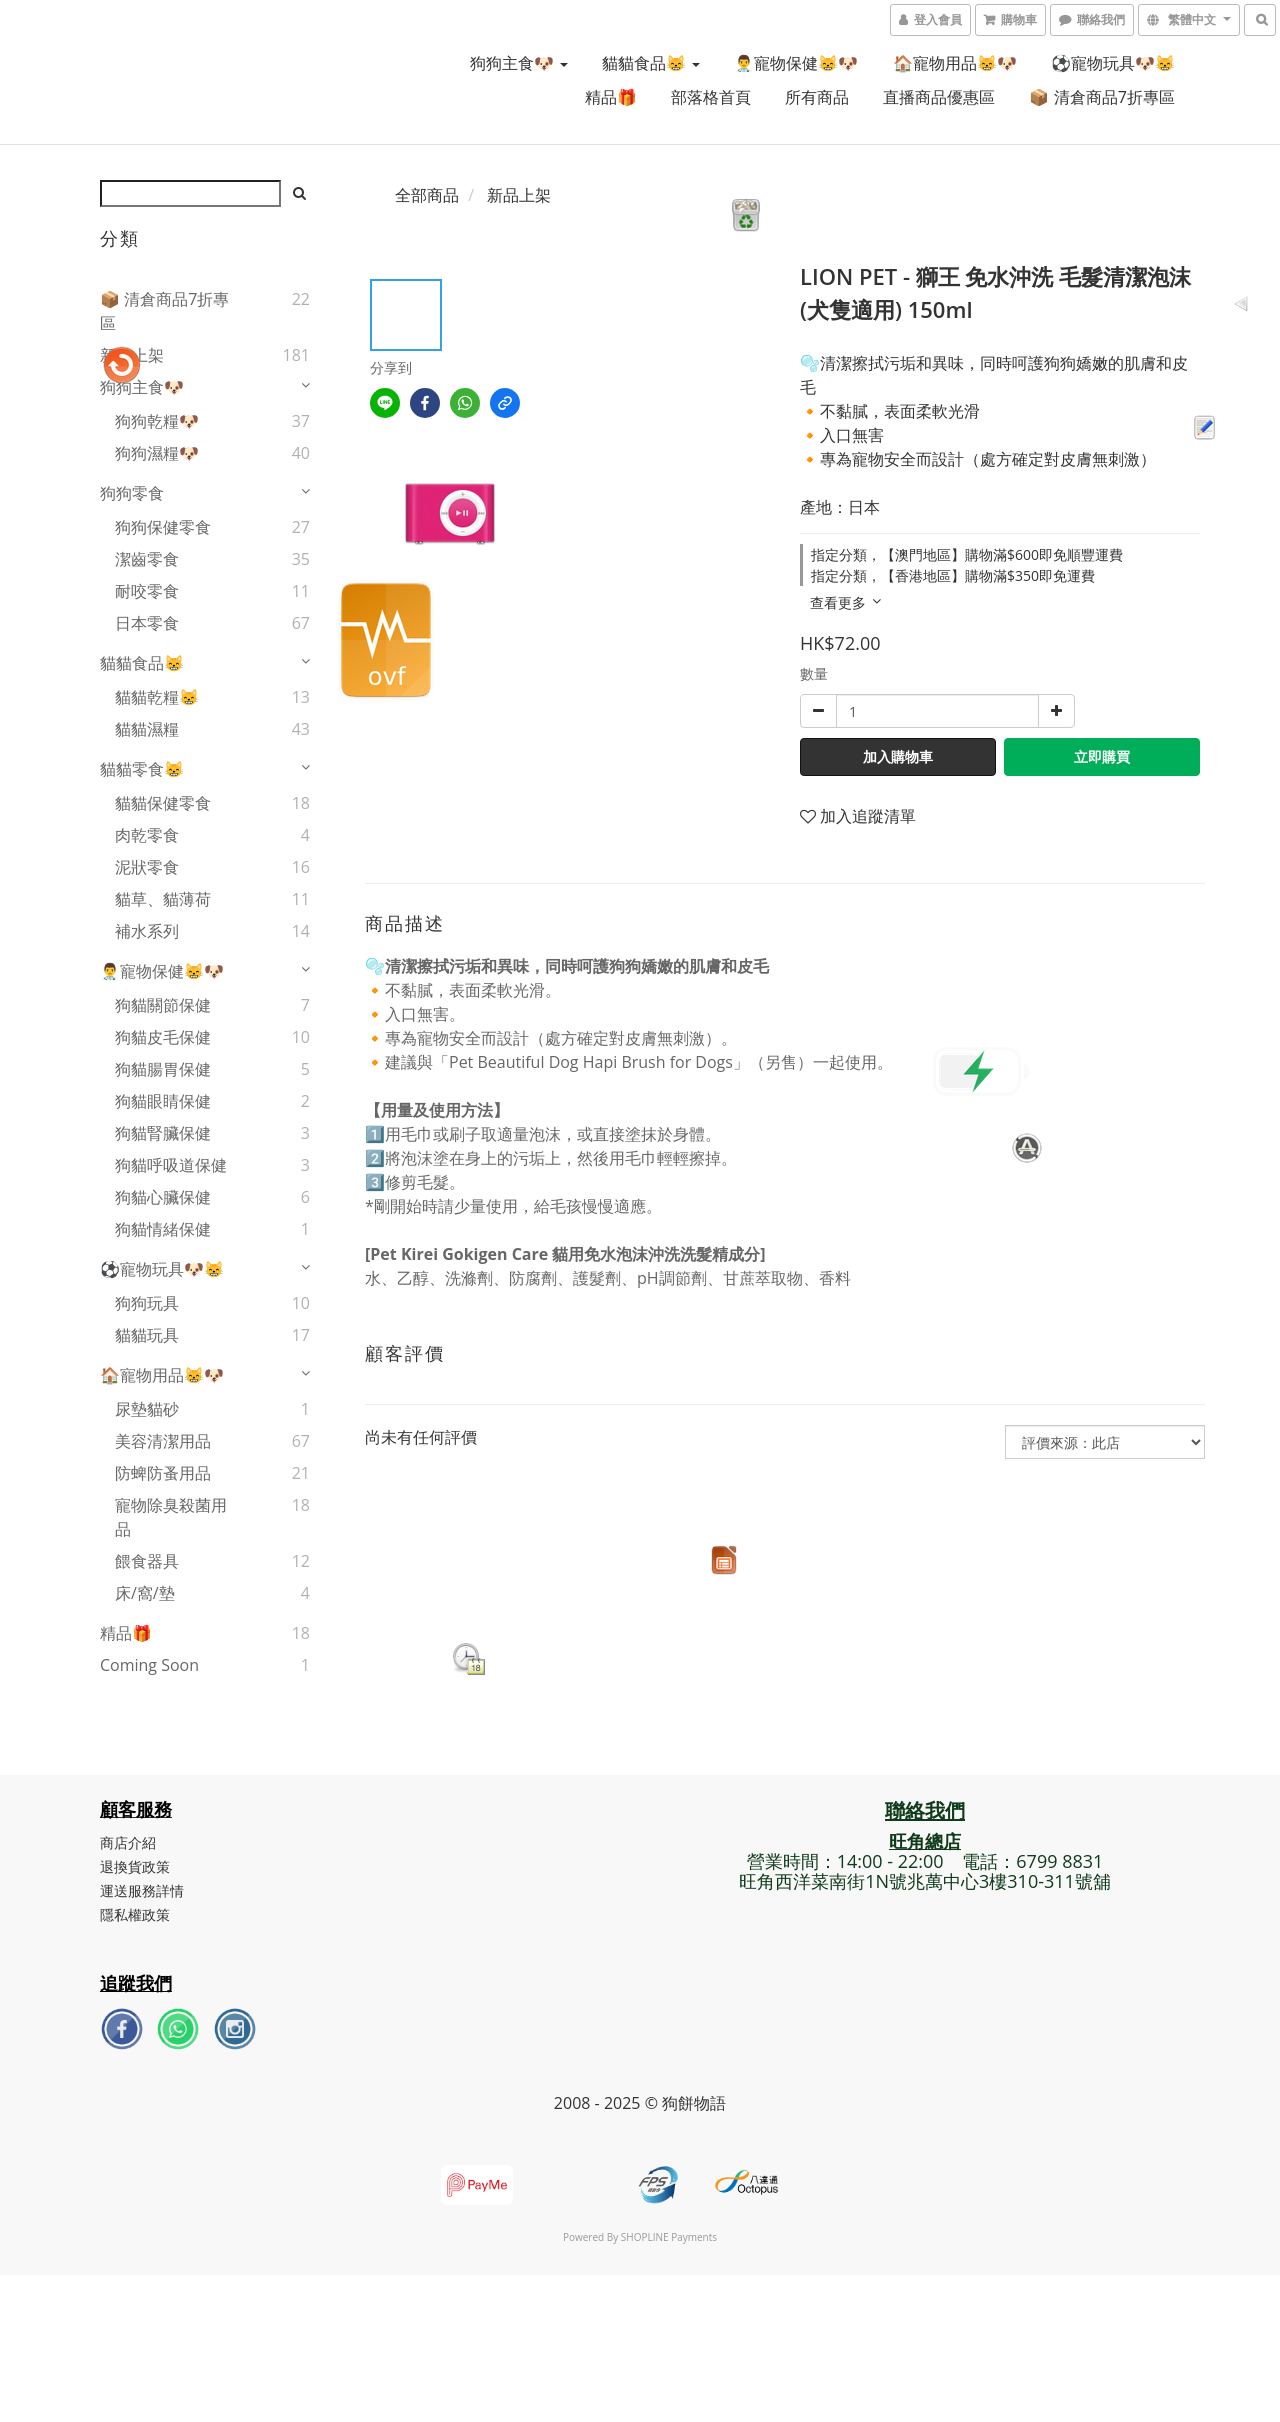 This screenshot has height=2422, width=1280. What do you see at coordinates (724, 1560) in the screenshot?
I see `open libreoffice impress presentation software` at bounding box center [724, 1560].